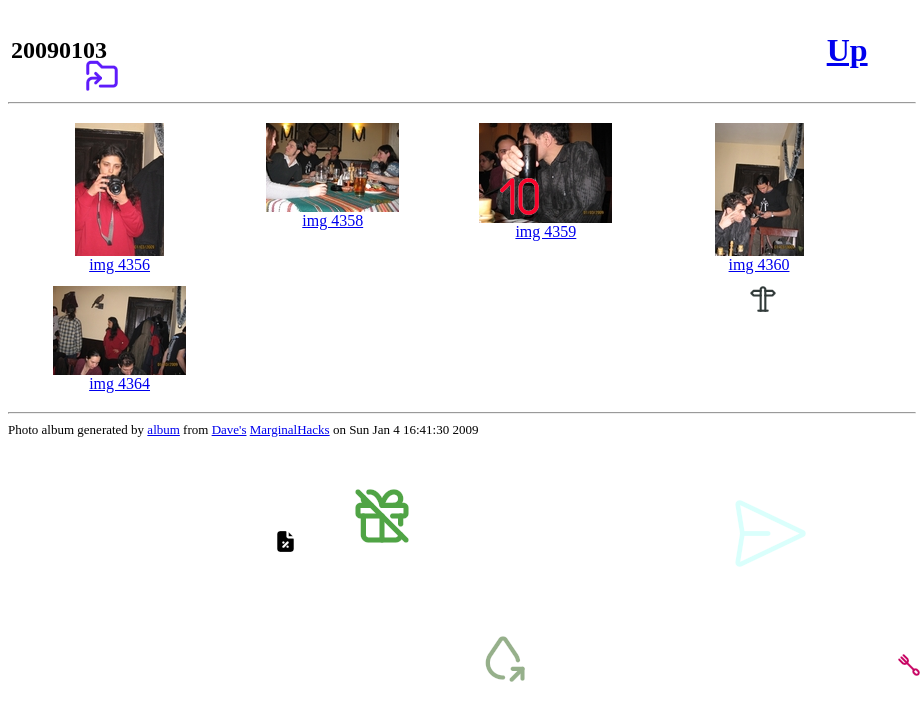 This screenshot has height=720, width=924. I want to click on create a symbolic link to this folder, so click(102, 75).